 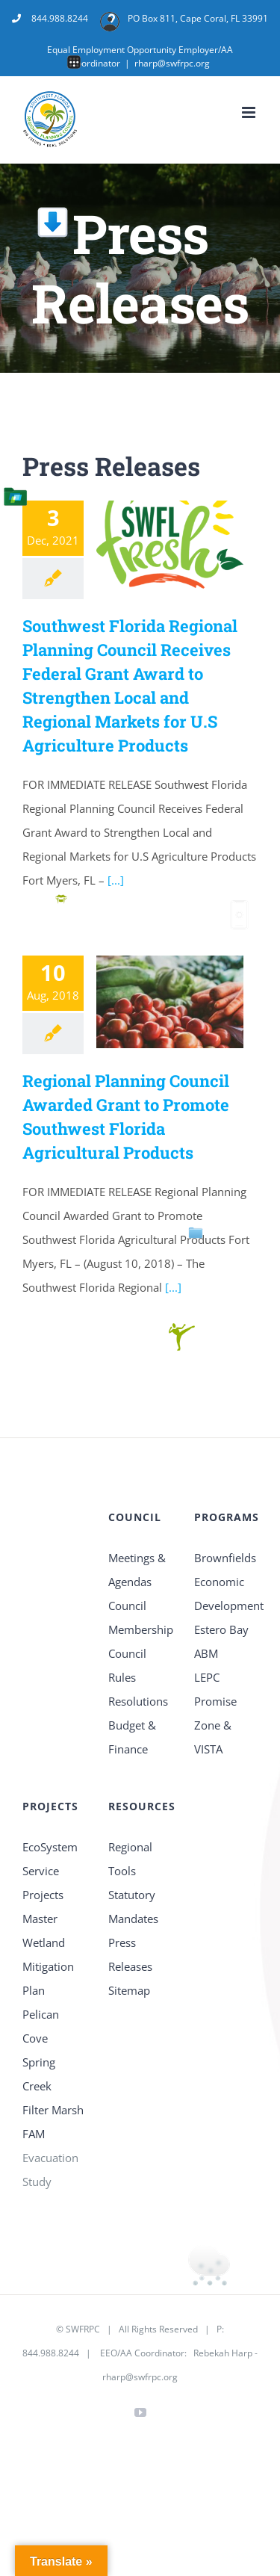 I want to click on indicates snowy weather conditions, so click(x=209, y=2264).